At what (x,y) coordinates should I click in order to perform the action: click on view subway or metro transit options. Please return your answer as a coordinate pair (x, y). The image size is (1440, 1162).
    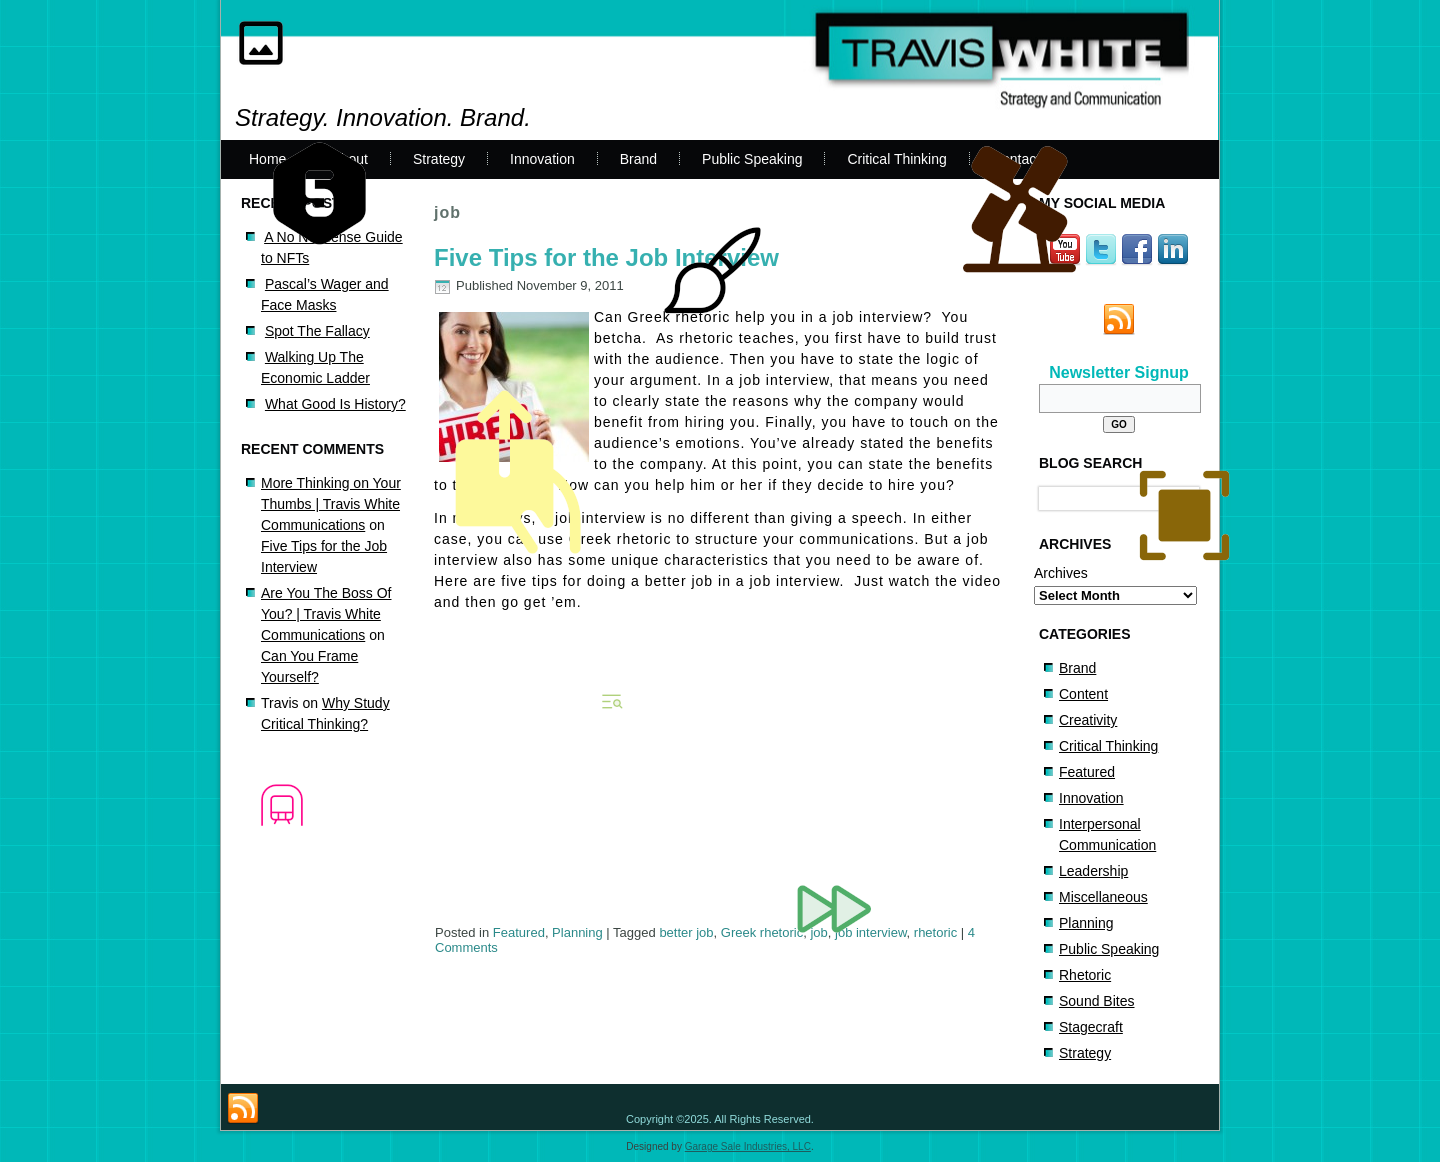
    Looking at the image, I should click on (282, 807).